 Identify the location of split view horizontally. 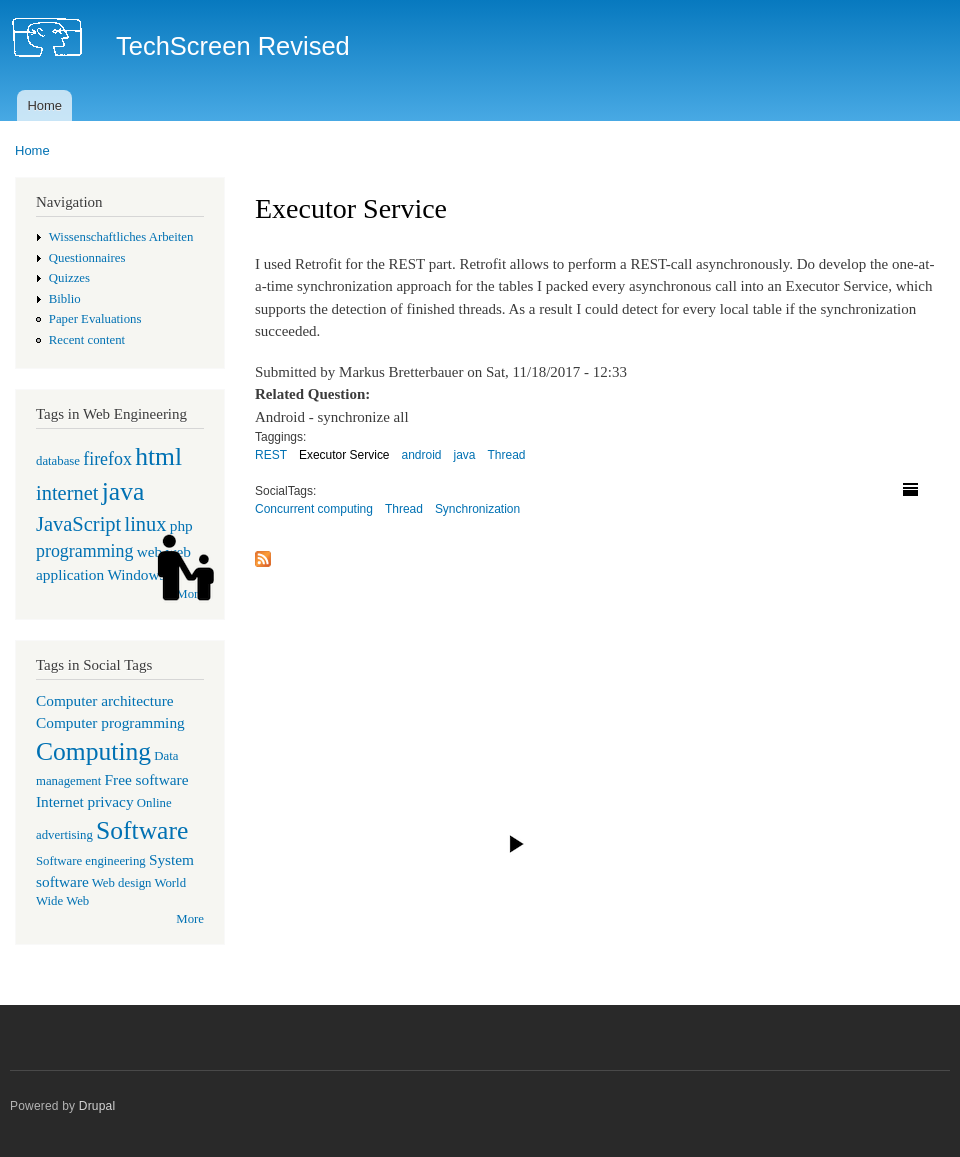
(910, 489).